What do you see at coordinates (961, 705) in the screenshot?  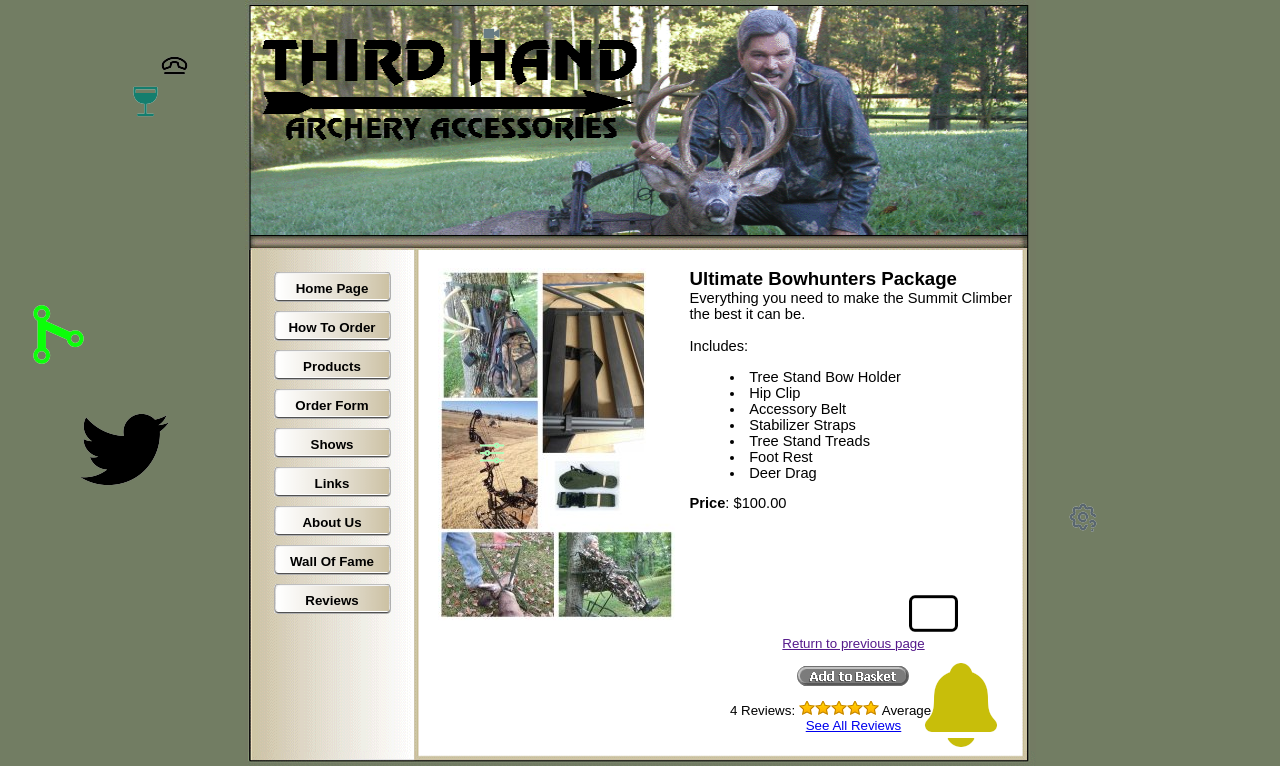 I see `view your notifications` at bounding box center [961, 705].